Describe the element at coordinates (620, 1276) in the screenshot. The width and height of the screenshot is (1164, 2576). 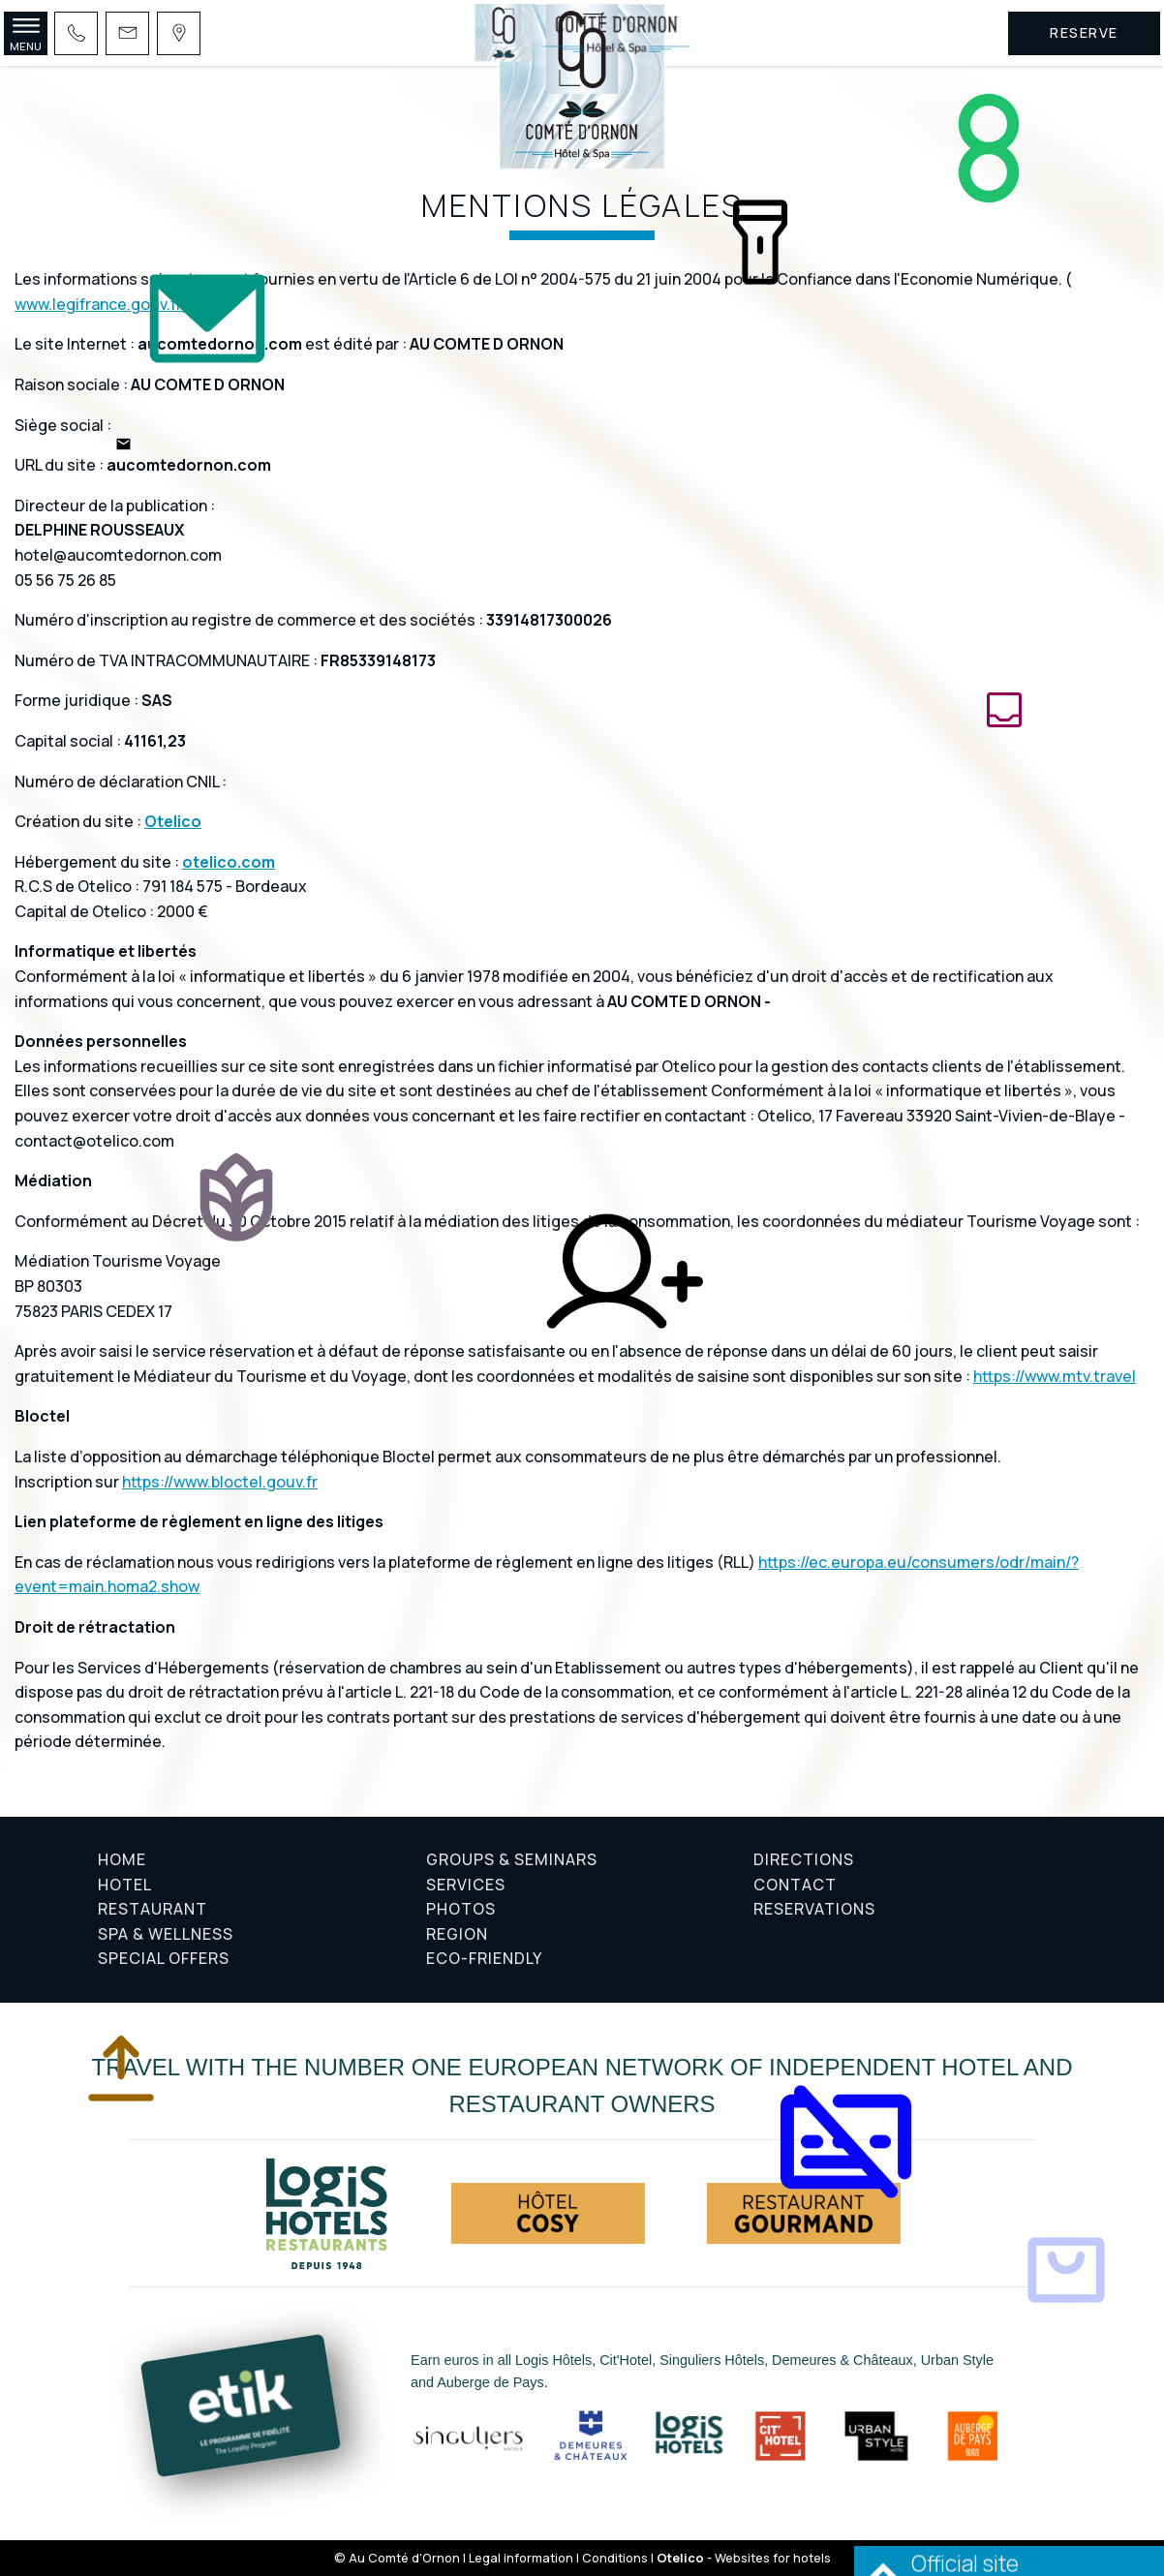
I see `add a new user or contact` at that location.